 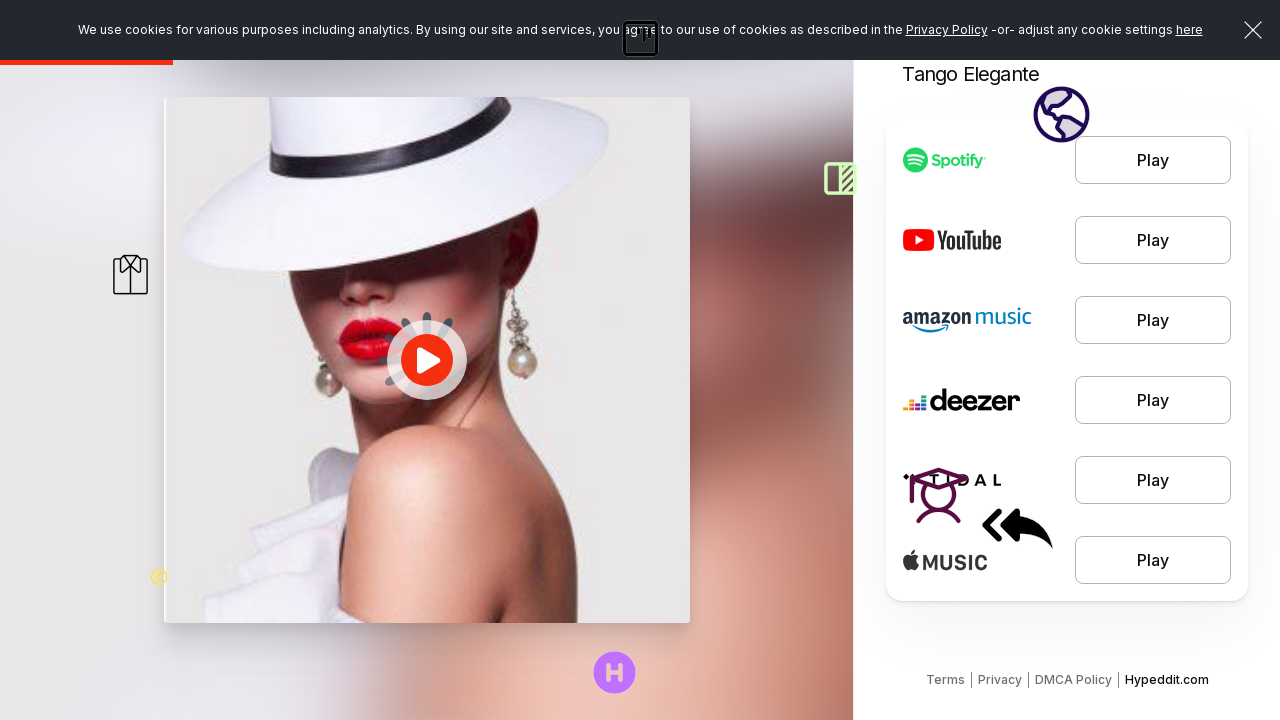 What do you see at coordinates (159, 577) in the screenshot?
I see `scroll to top of page` at bounding box center [159, 577].